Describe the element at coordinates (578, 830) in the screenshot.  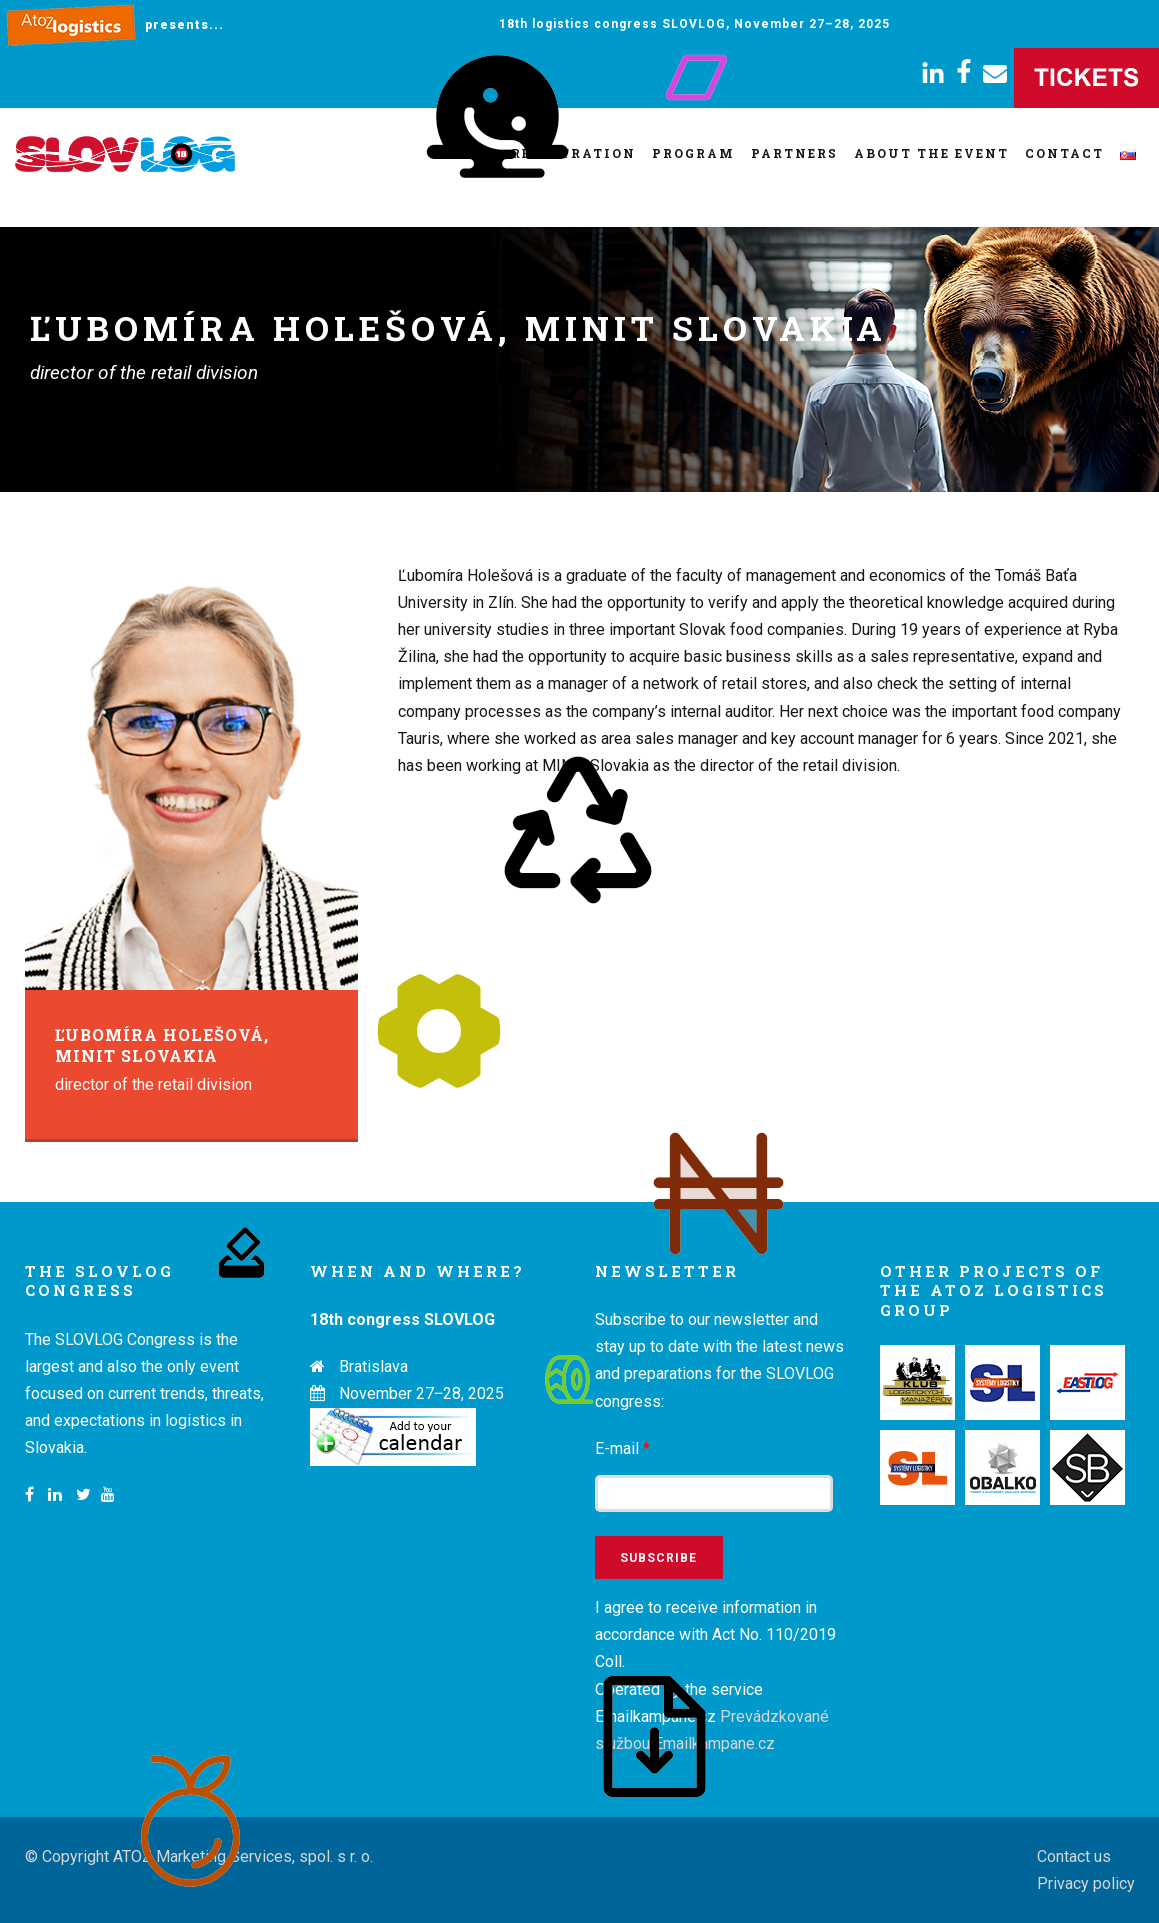
I see `recycle or move item to trash` at that location.